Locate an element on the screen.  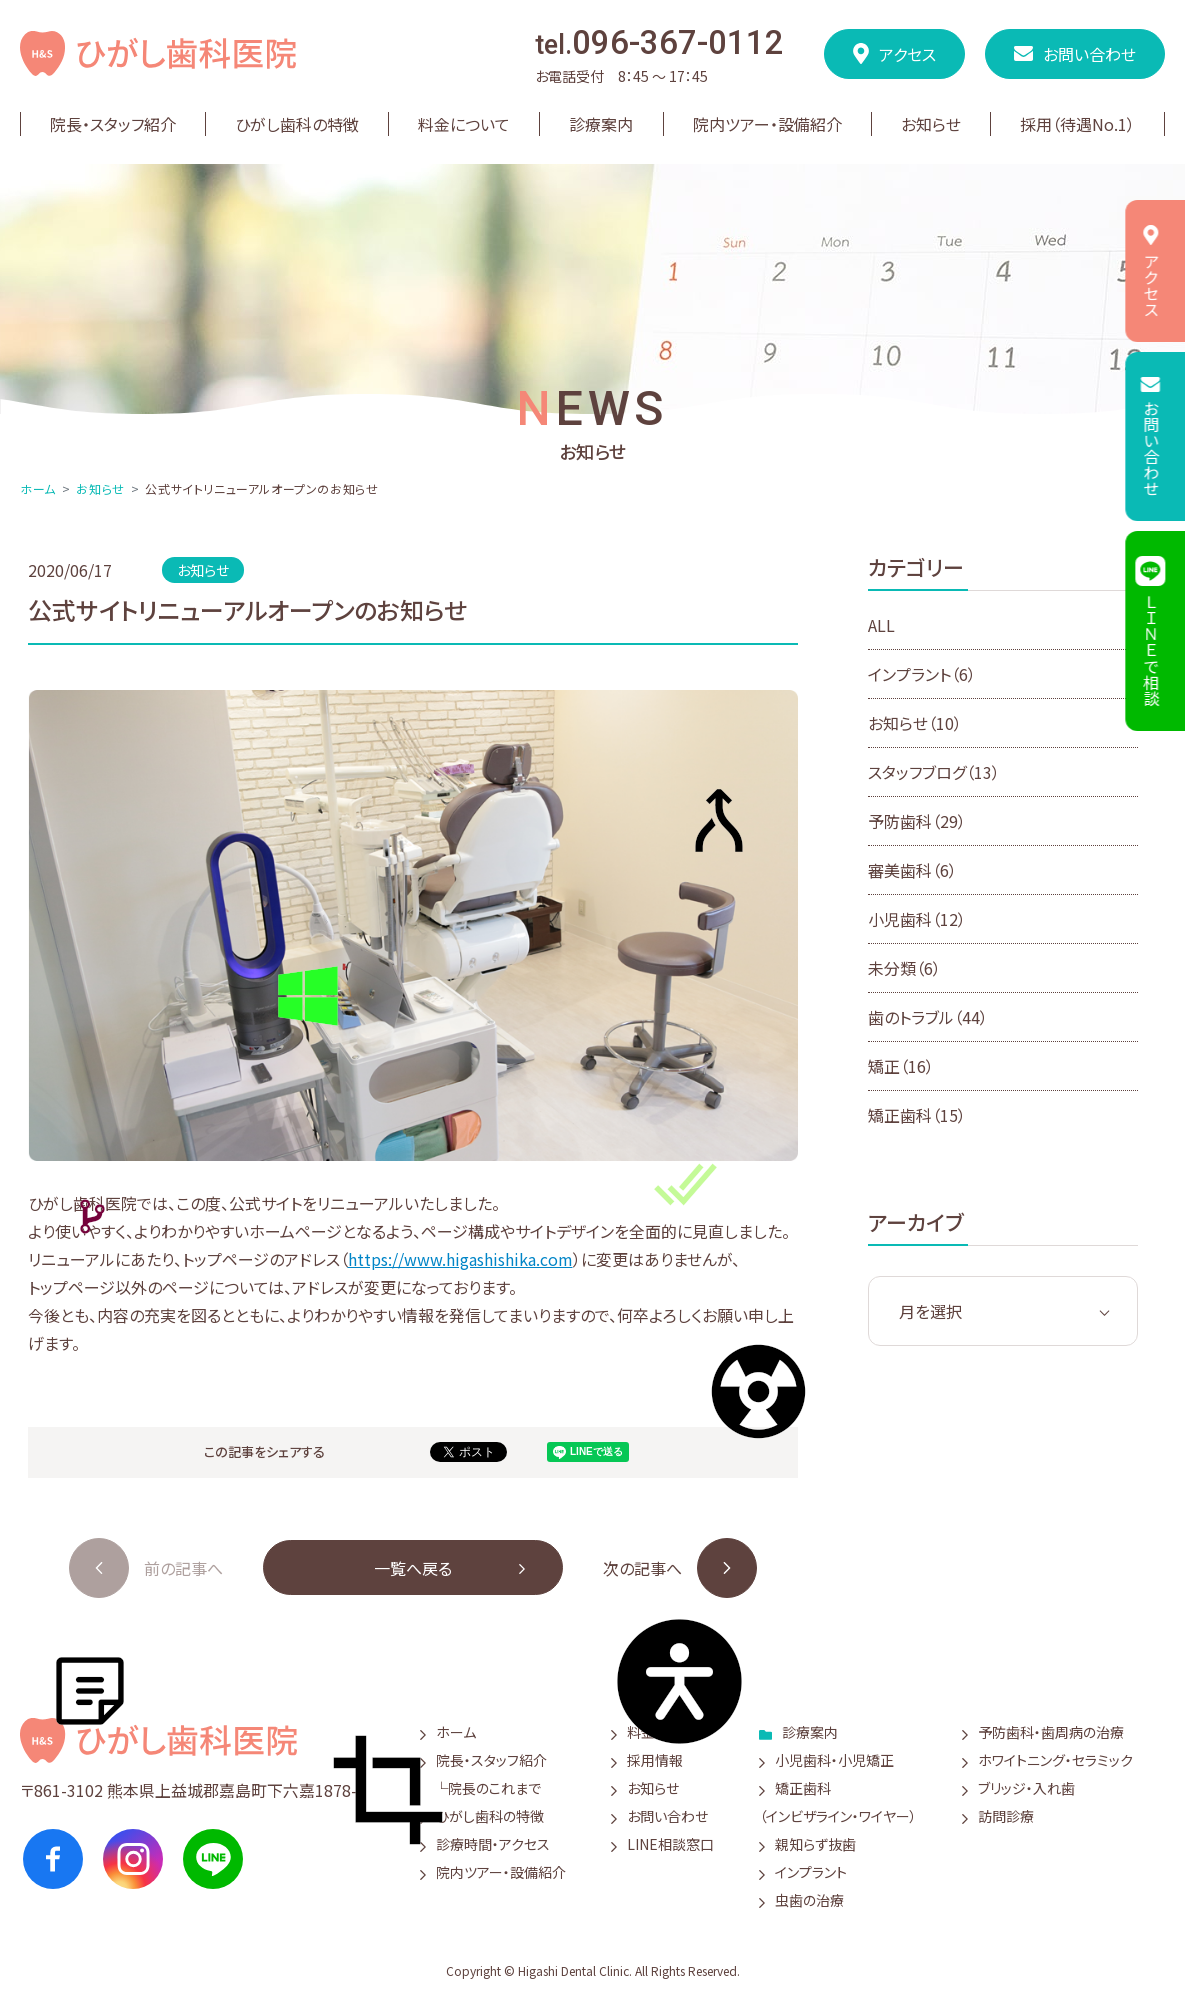
crop an image is located at coordinates (388, 1790).